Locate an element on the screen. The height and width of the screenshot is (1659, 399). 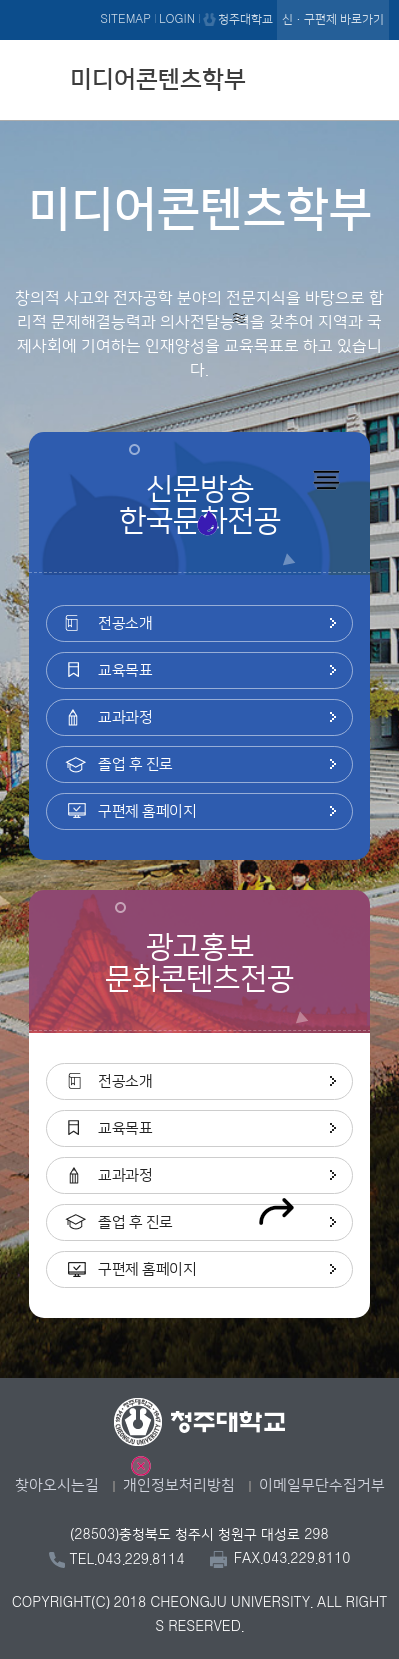
center align text is located at coordinates (326, 480).